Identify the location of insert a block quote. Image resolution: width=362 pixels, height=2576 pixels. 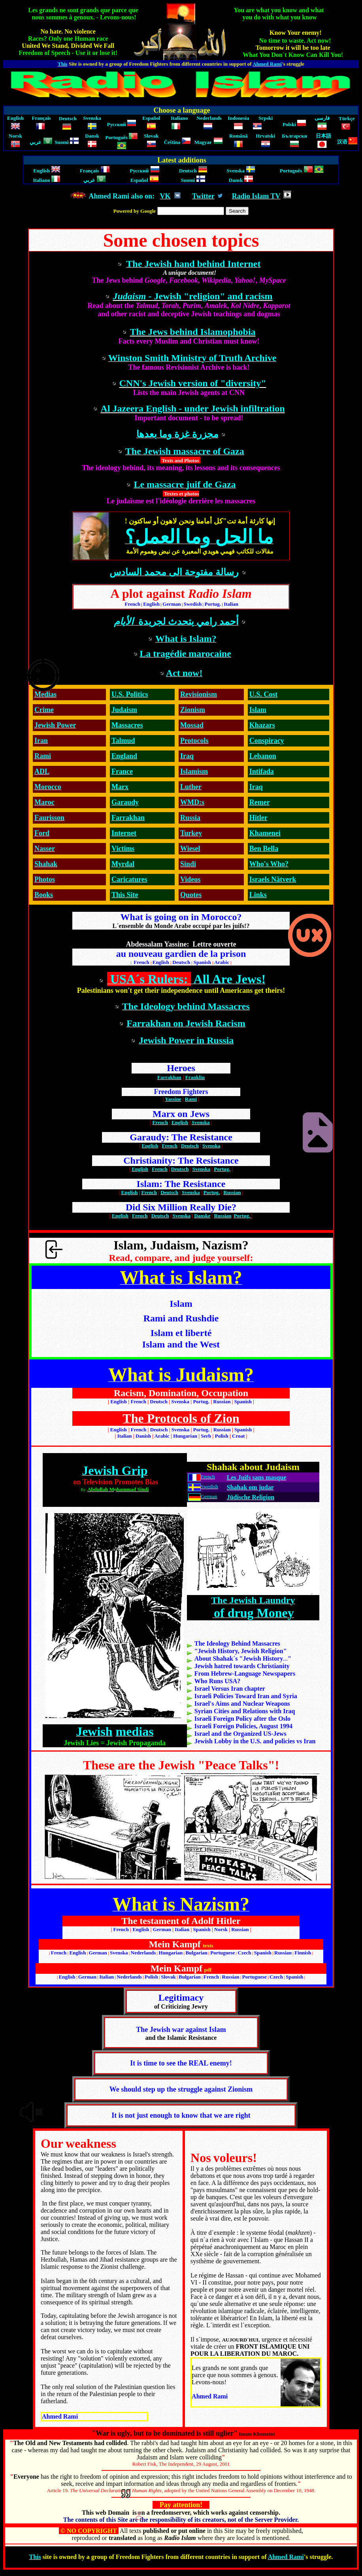
(126, 2493).